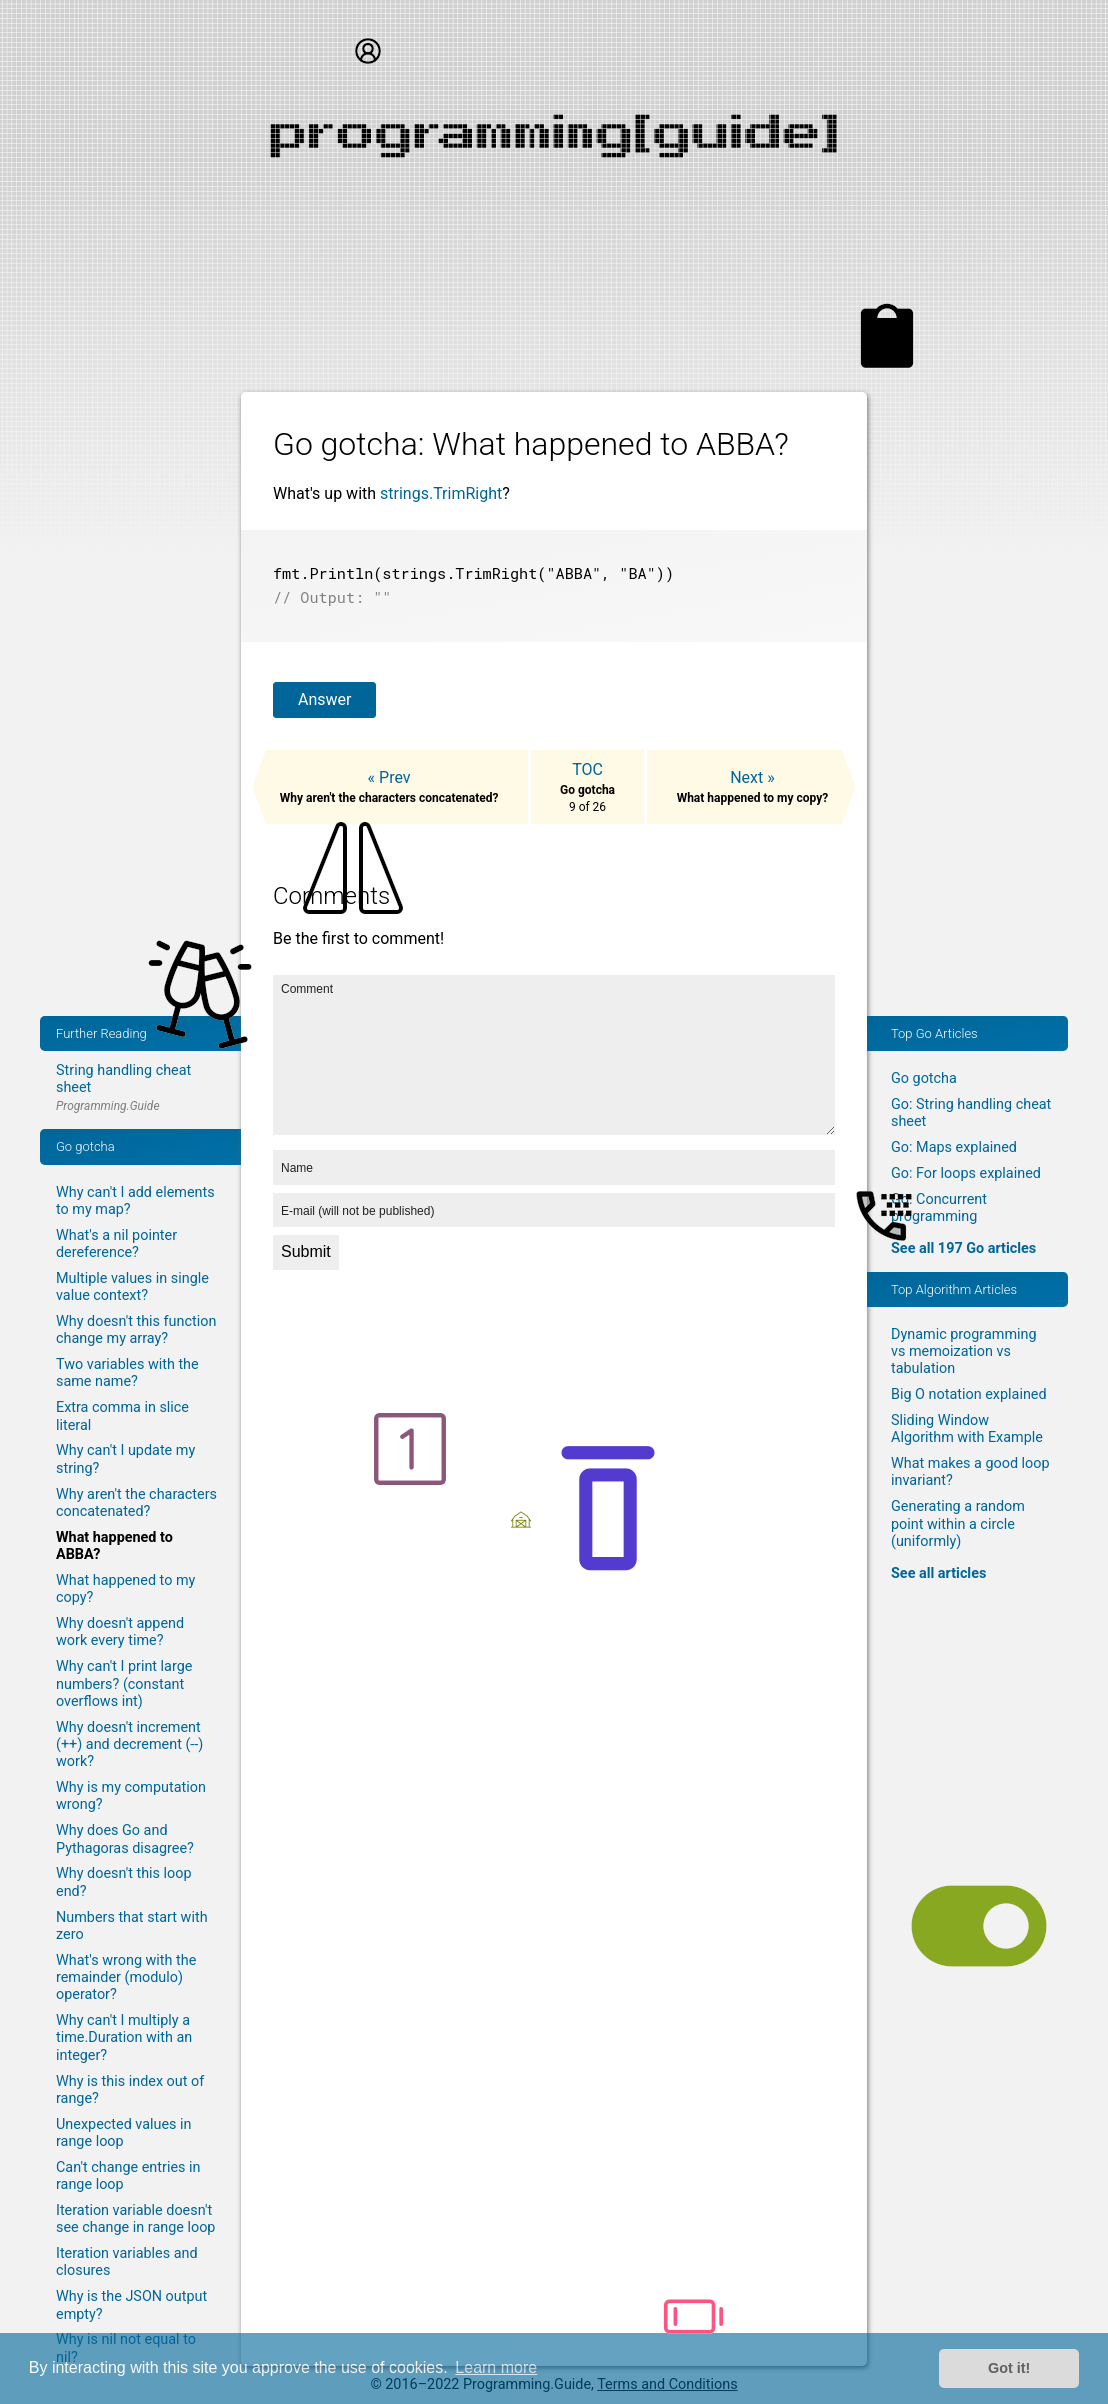 The width and height of the screenshot is (1108, 2404). Describe the element at coordinates (884, 1216) in the screenshot. I see `access TTY/TDD accessibility calling features` at that location.